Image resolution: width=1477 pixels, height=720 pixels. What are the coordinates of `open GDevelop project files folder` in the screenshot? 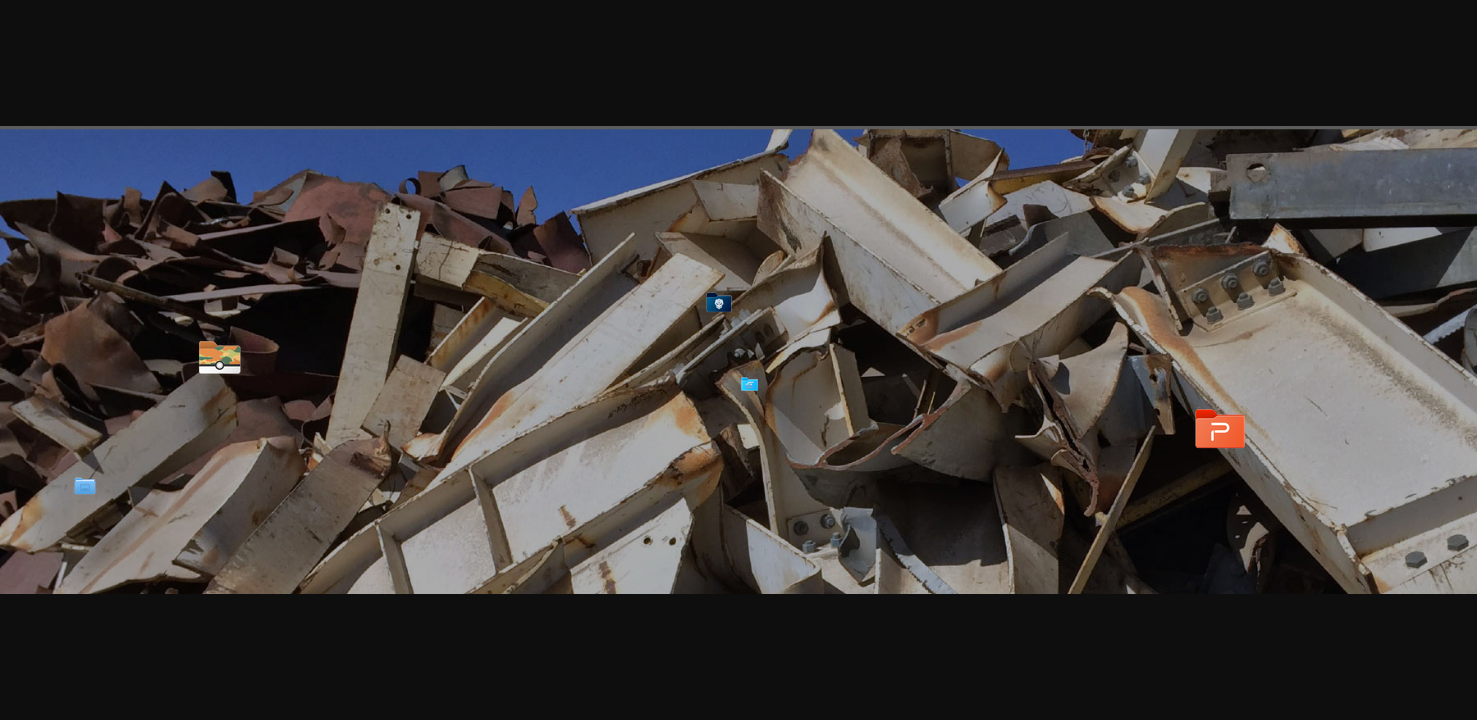 It's located at (749, 384).